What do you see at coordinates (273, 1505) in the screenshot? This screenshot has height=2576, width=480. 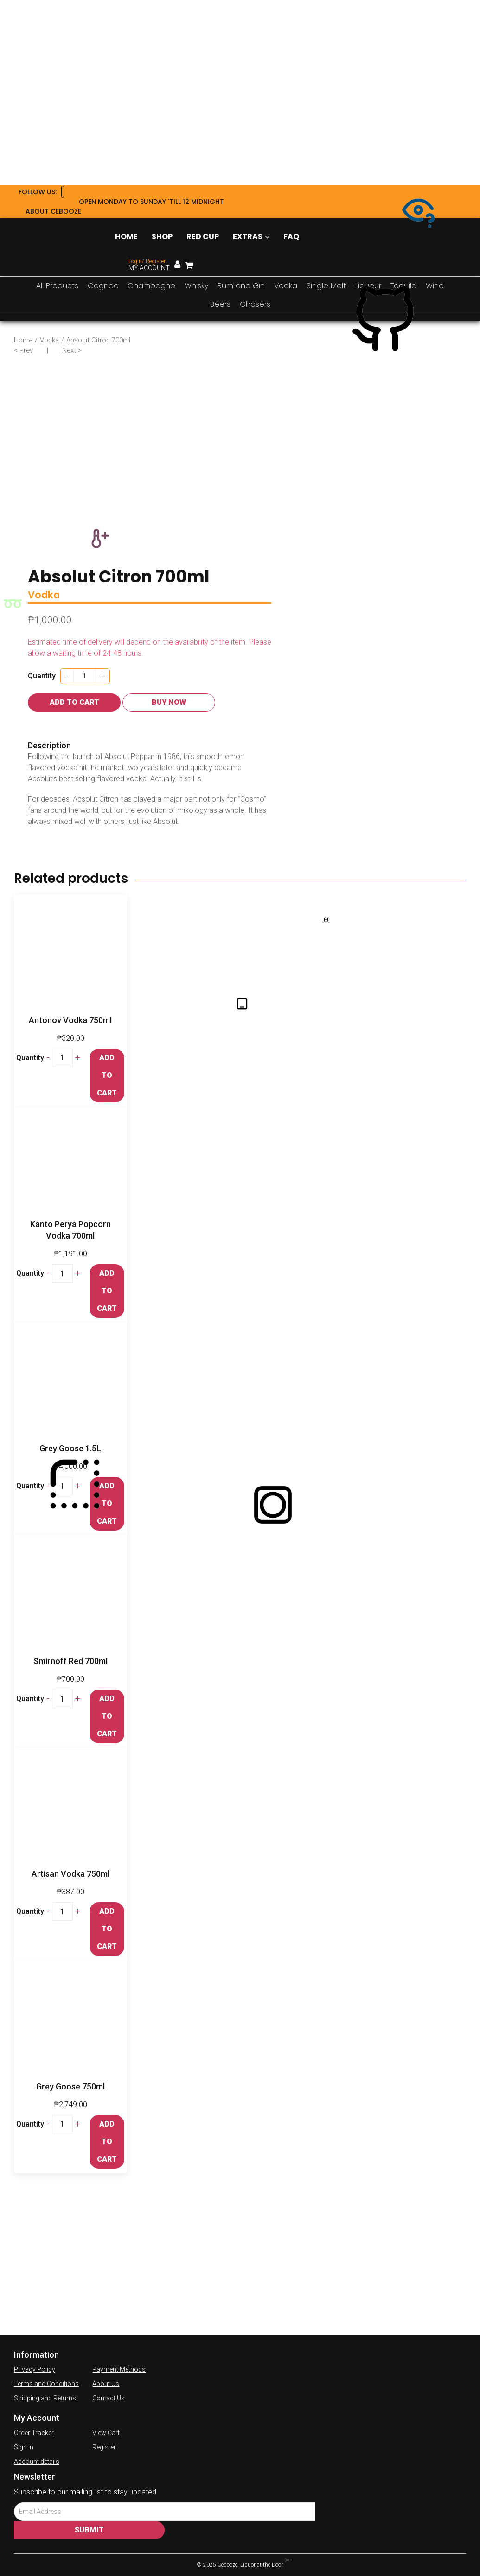 I see `tumble dry laundry care instruction` at bounding box center [273, 1505].